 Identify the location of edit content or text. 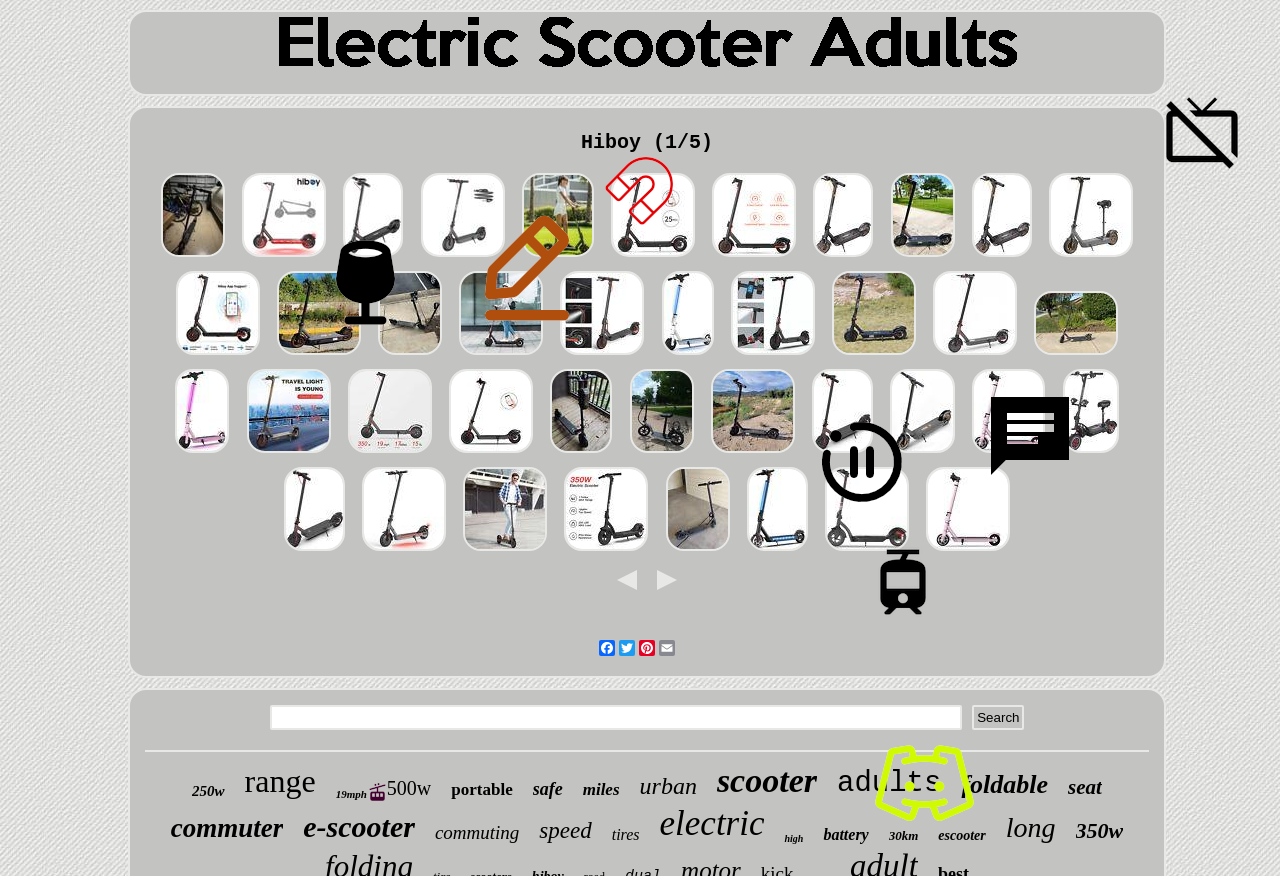
(527, 268).